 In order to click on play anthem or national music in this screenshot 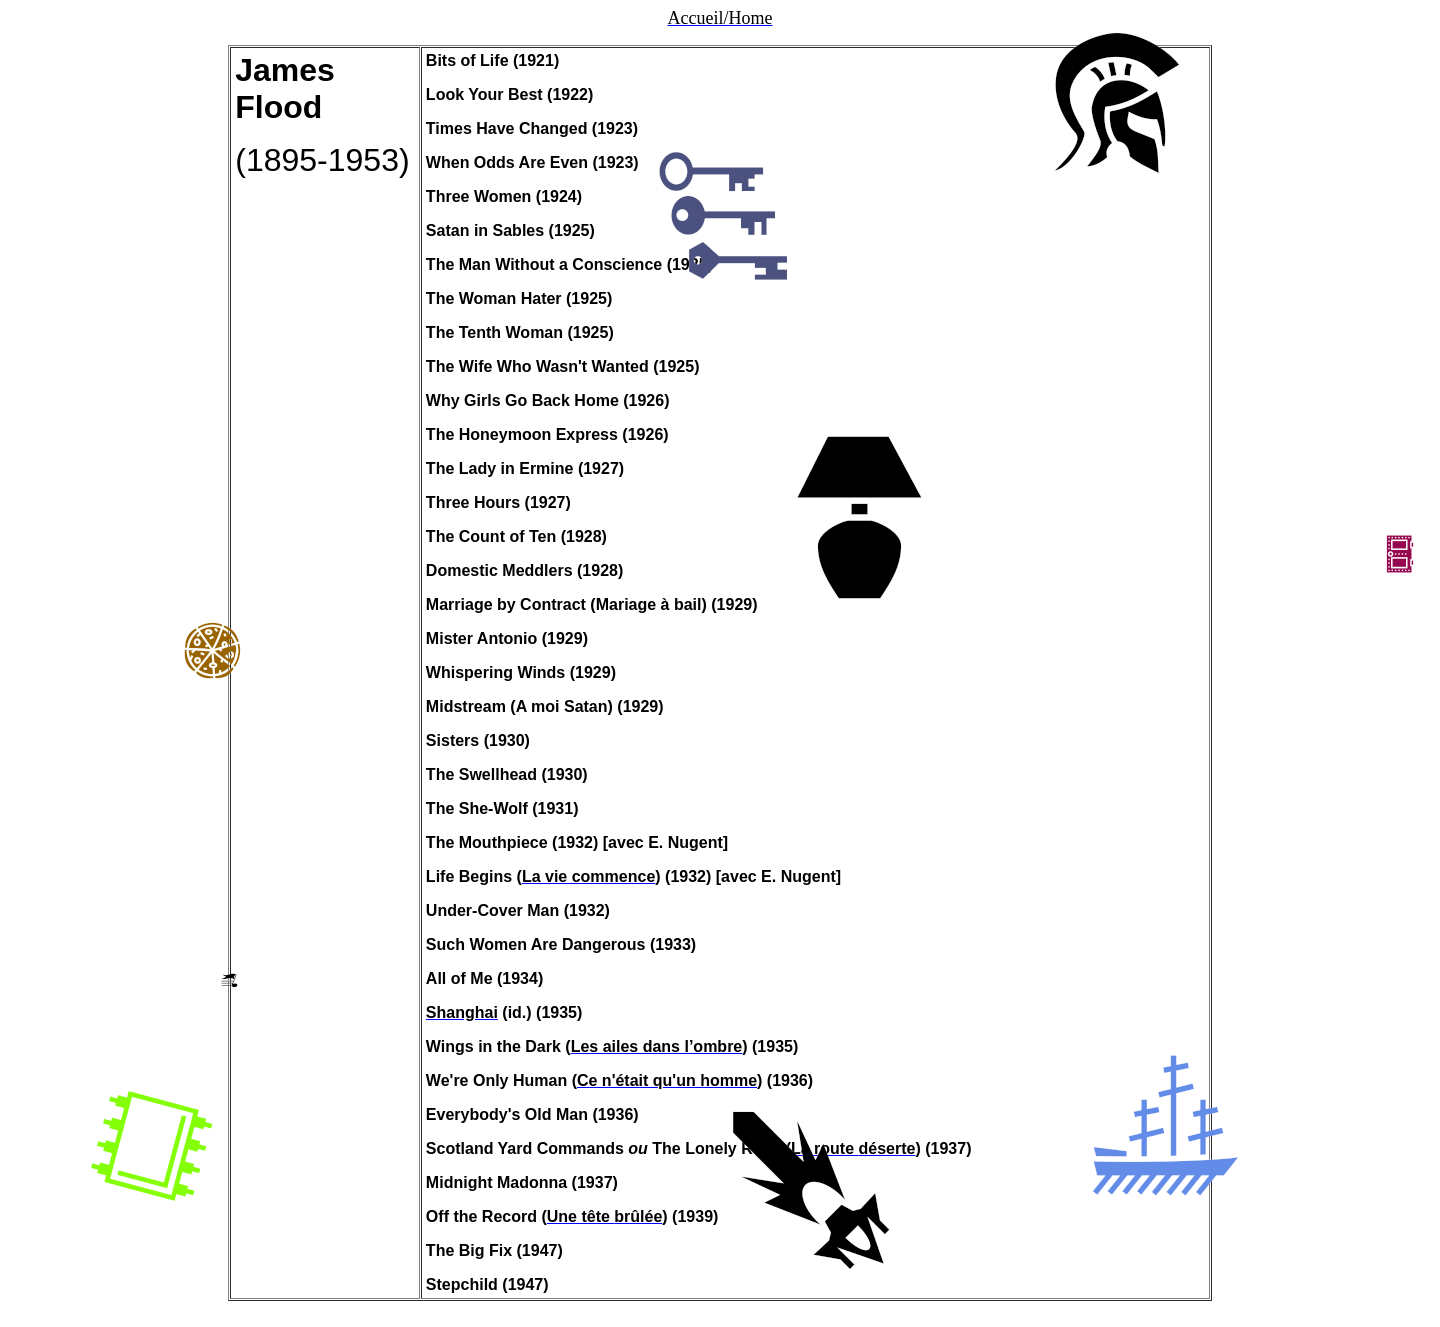, I will do `click(229, 980)`.